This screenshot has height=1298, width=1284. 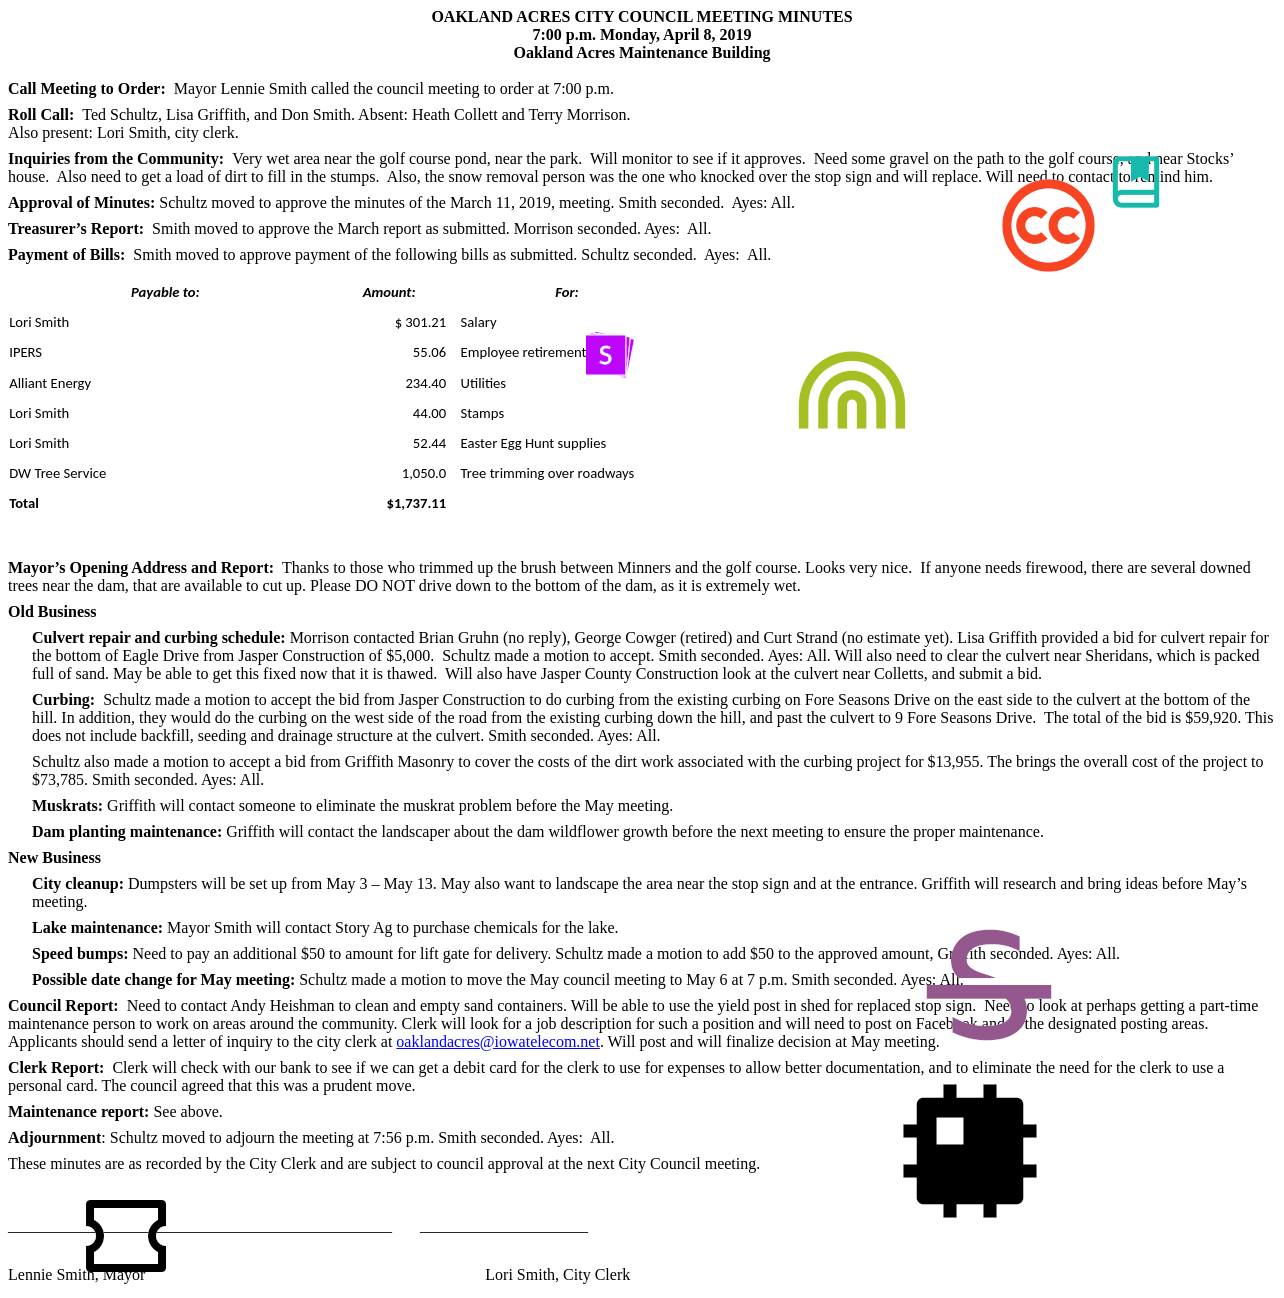 I want to click on view bookmarked items, so click(x=1136, y=182).